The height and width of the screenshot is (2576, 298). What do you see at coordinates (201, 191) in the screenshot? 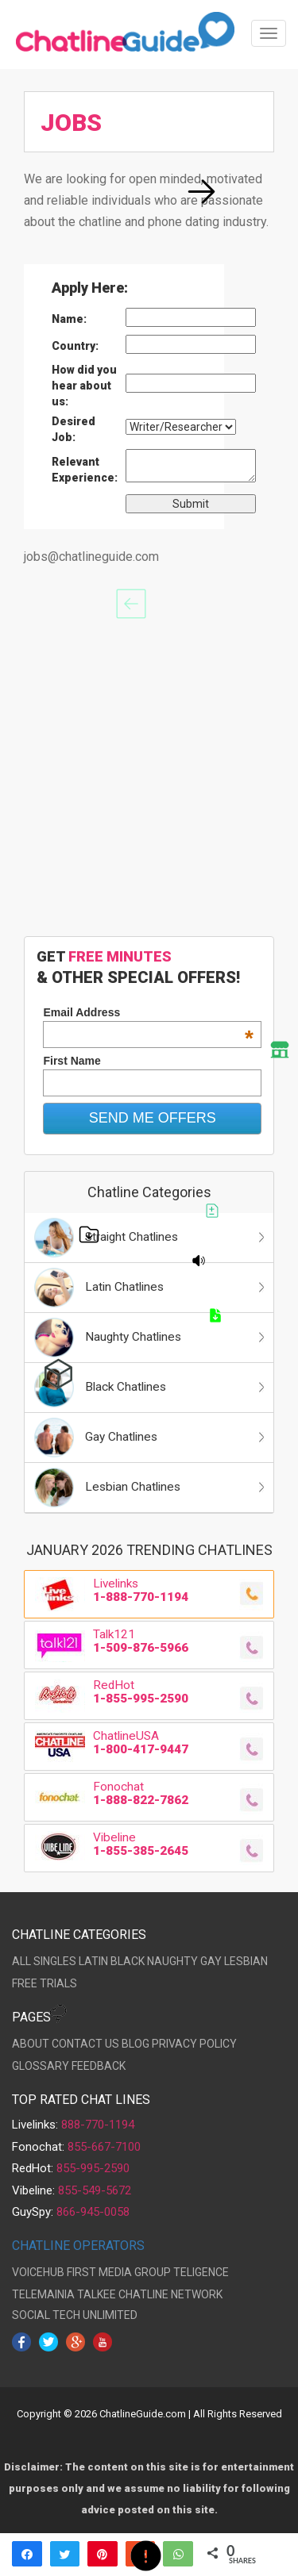
I see `navigate to the next item or page` at bounding box center [201, 191].